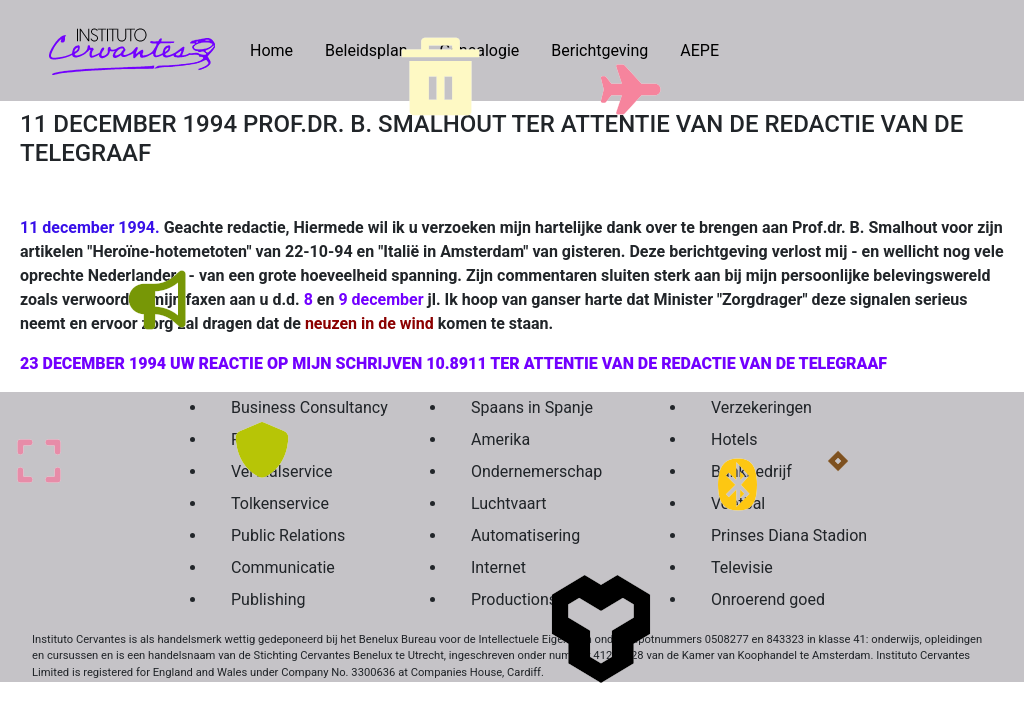  Describe the element at coordinates (440, 76) in the screenshot. I see `delete selected item` at that location.